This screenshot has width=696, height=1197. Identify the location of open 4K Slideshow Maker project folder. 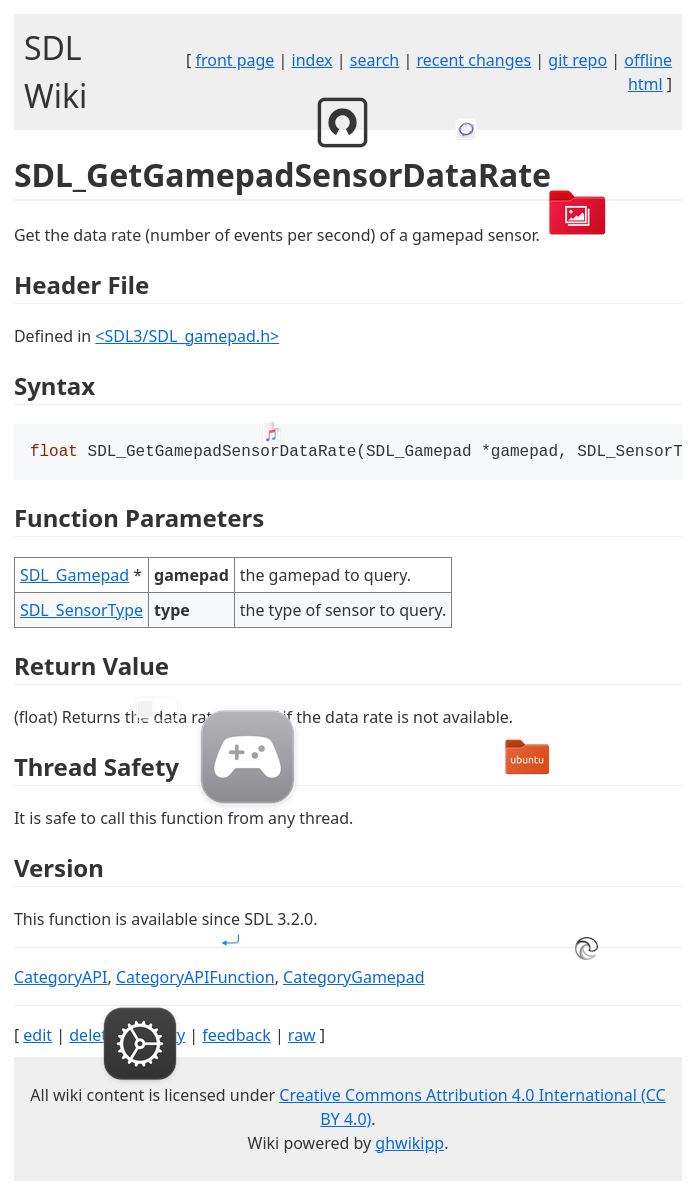
(577, 214).